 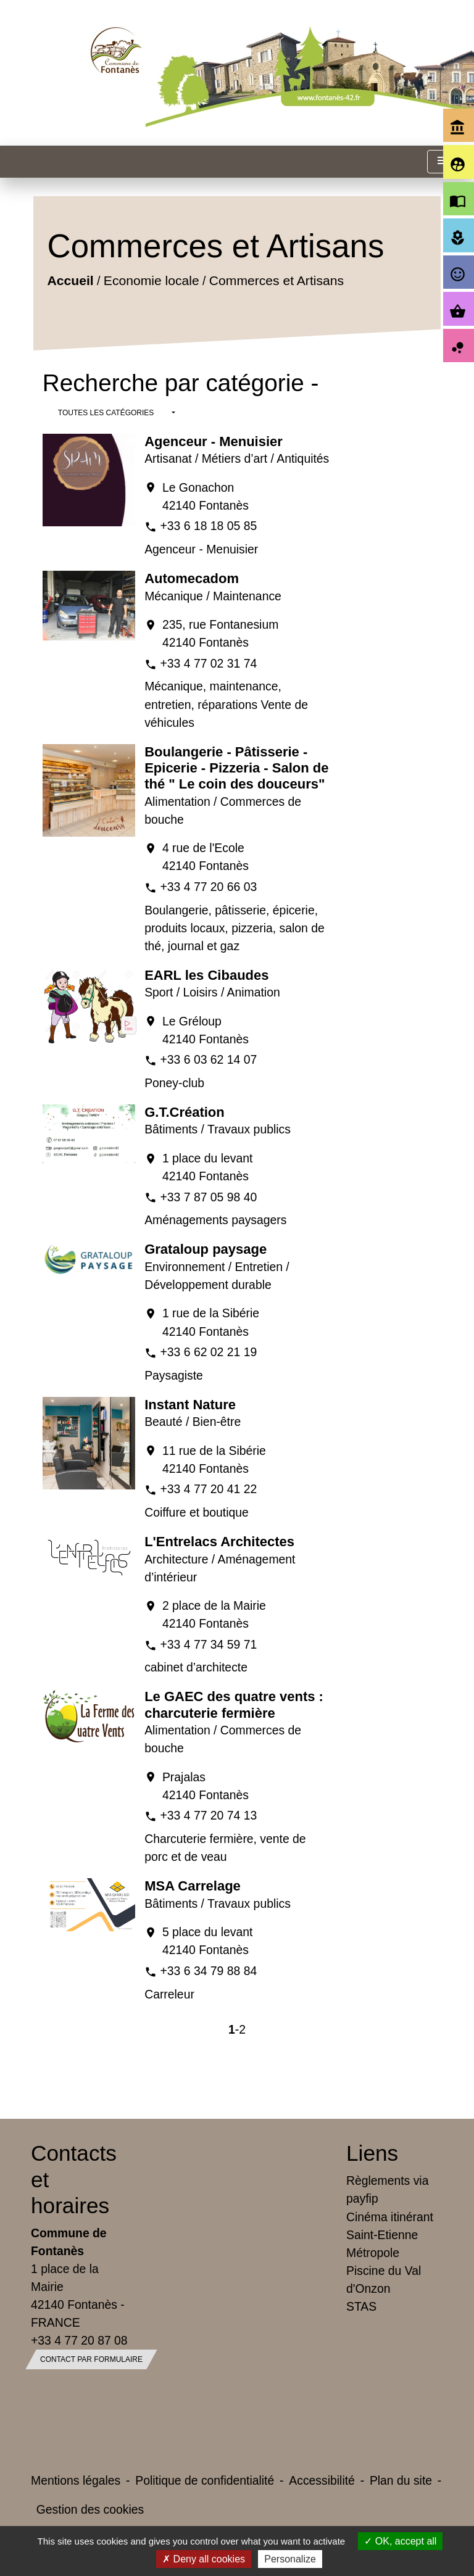 I want to click on an mpegurl audio playlist file, so click(x=128, y=1025).